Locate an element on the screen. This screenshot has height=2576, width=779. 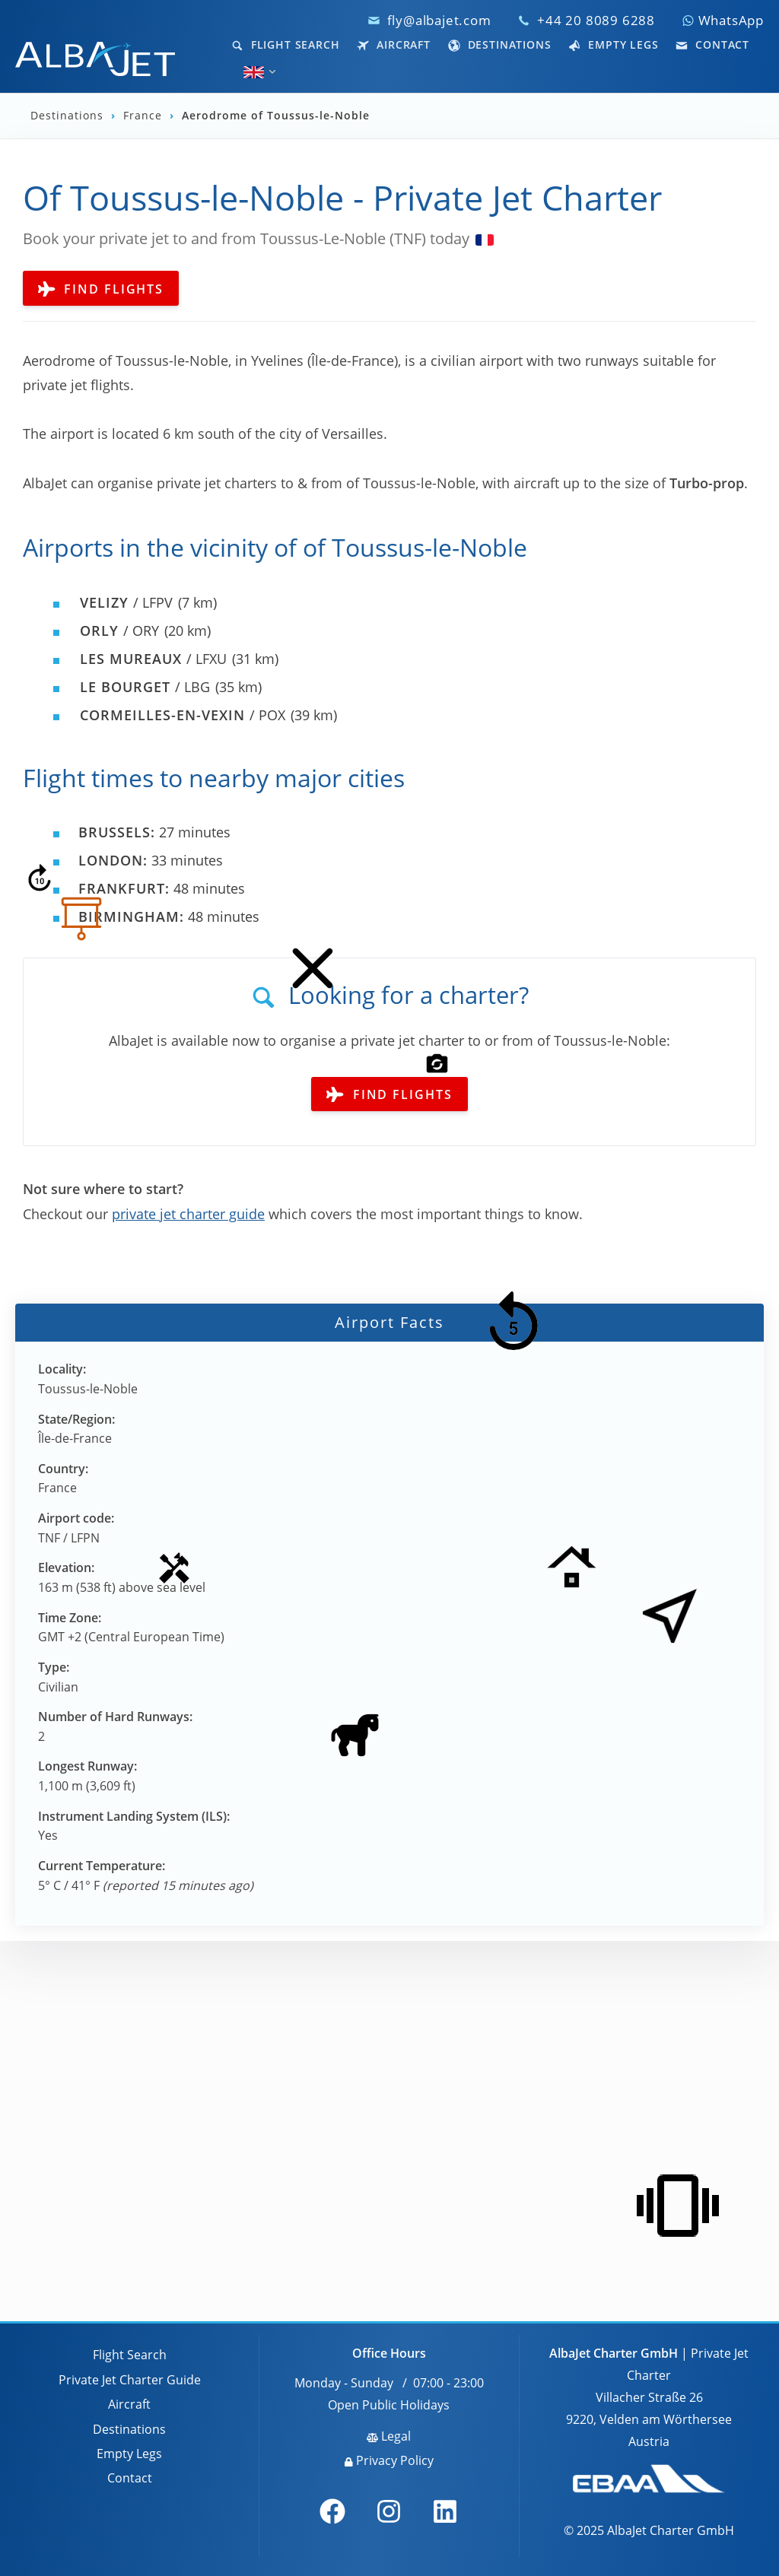
switch between front and rear camera is located at coordinates (437, 1064).